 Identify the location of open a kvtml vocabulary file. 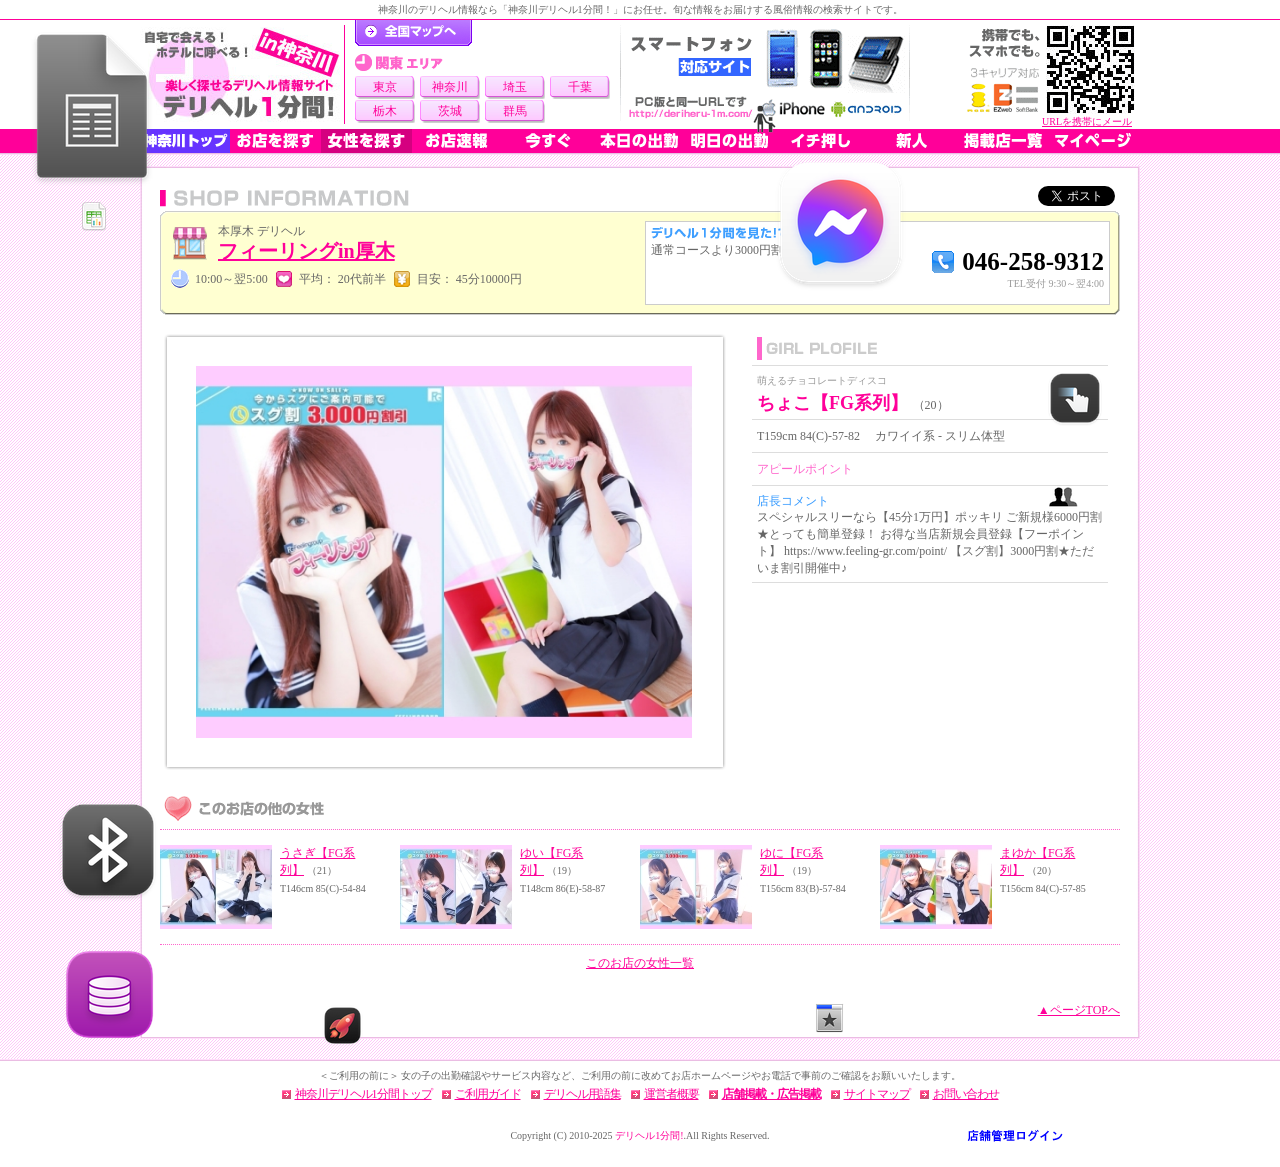
(92, 109).